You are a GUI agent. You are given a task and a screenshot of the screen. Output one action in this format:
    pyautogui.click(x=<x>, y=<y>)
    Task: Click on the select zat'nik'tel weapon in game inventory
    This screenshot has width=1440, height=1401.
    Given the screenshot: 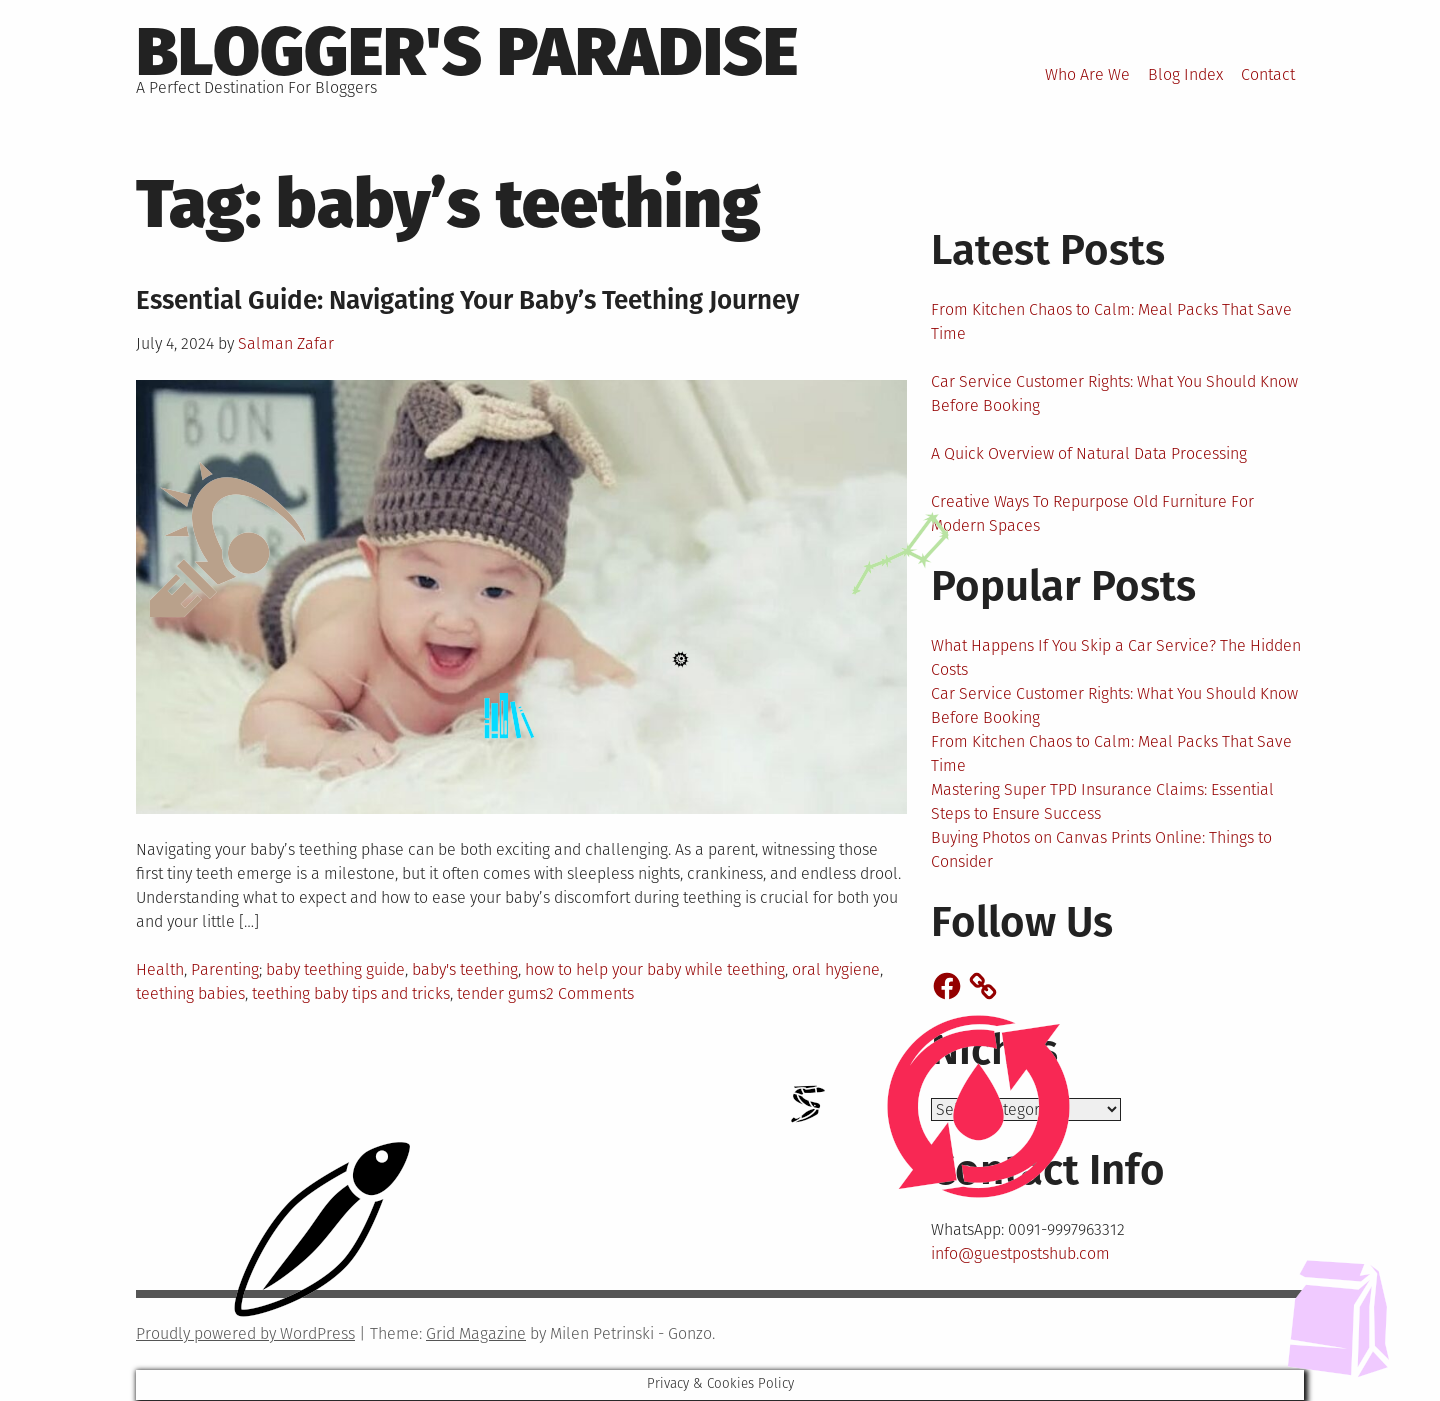 What is the action you would take?
    pyautogui.click(x=808, y=1104)
    